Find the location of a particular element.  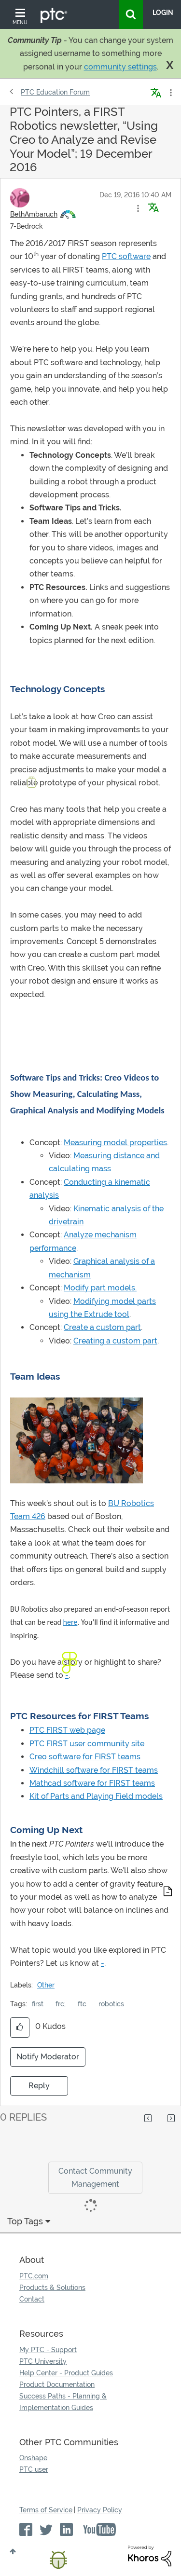

open Figma design file is located at coordinates (69, 1662).